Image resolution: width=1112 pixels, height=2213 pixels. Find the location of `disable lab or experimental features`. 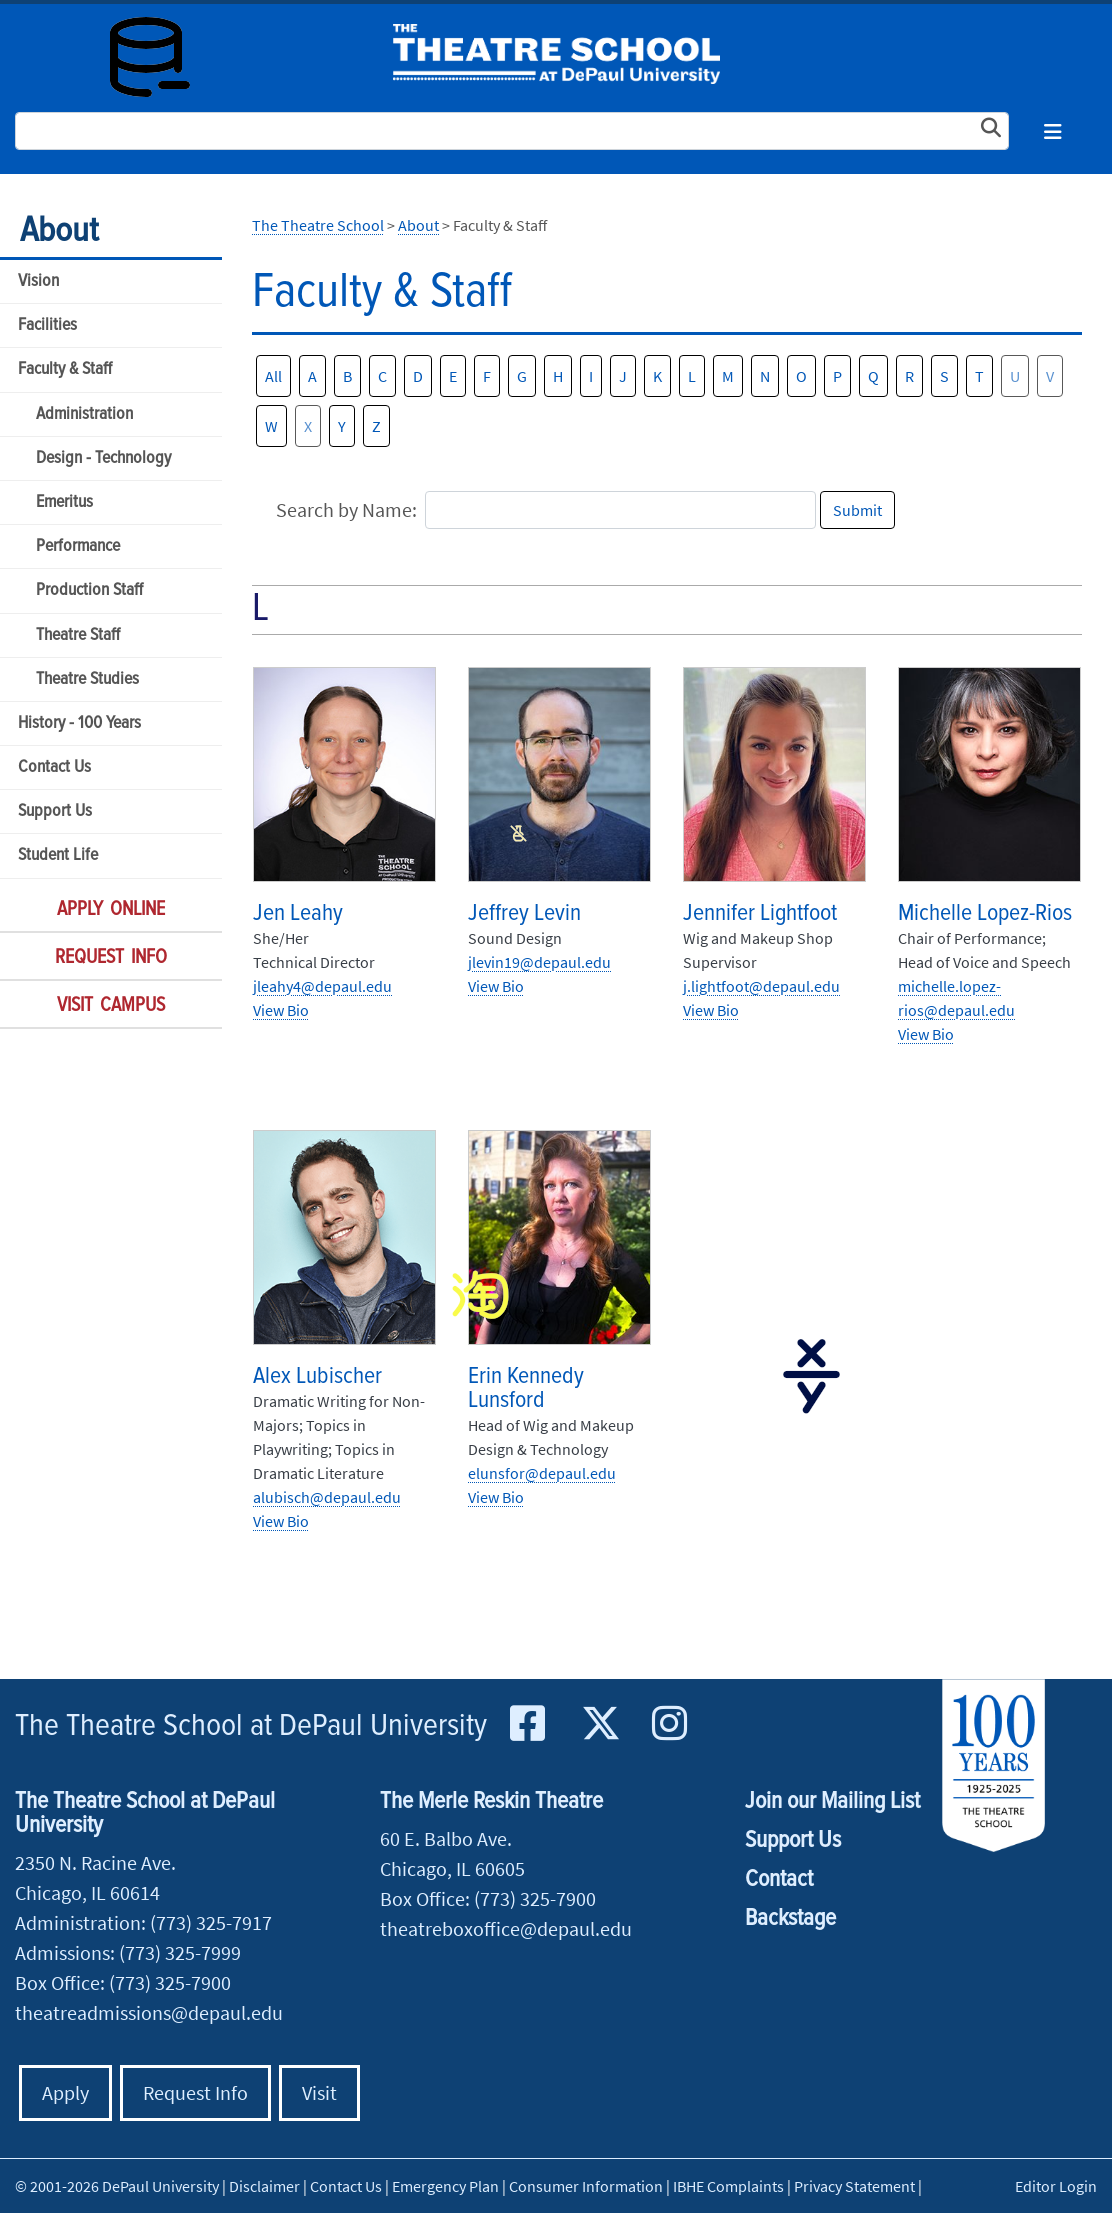

disable lab or experimental features is located at coordinates (518, 833).